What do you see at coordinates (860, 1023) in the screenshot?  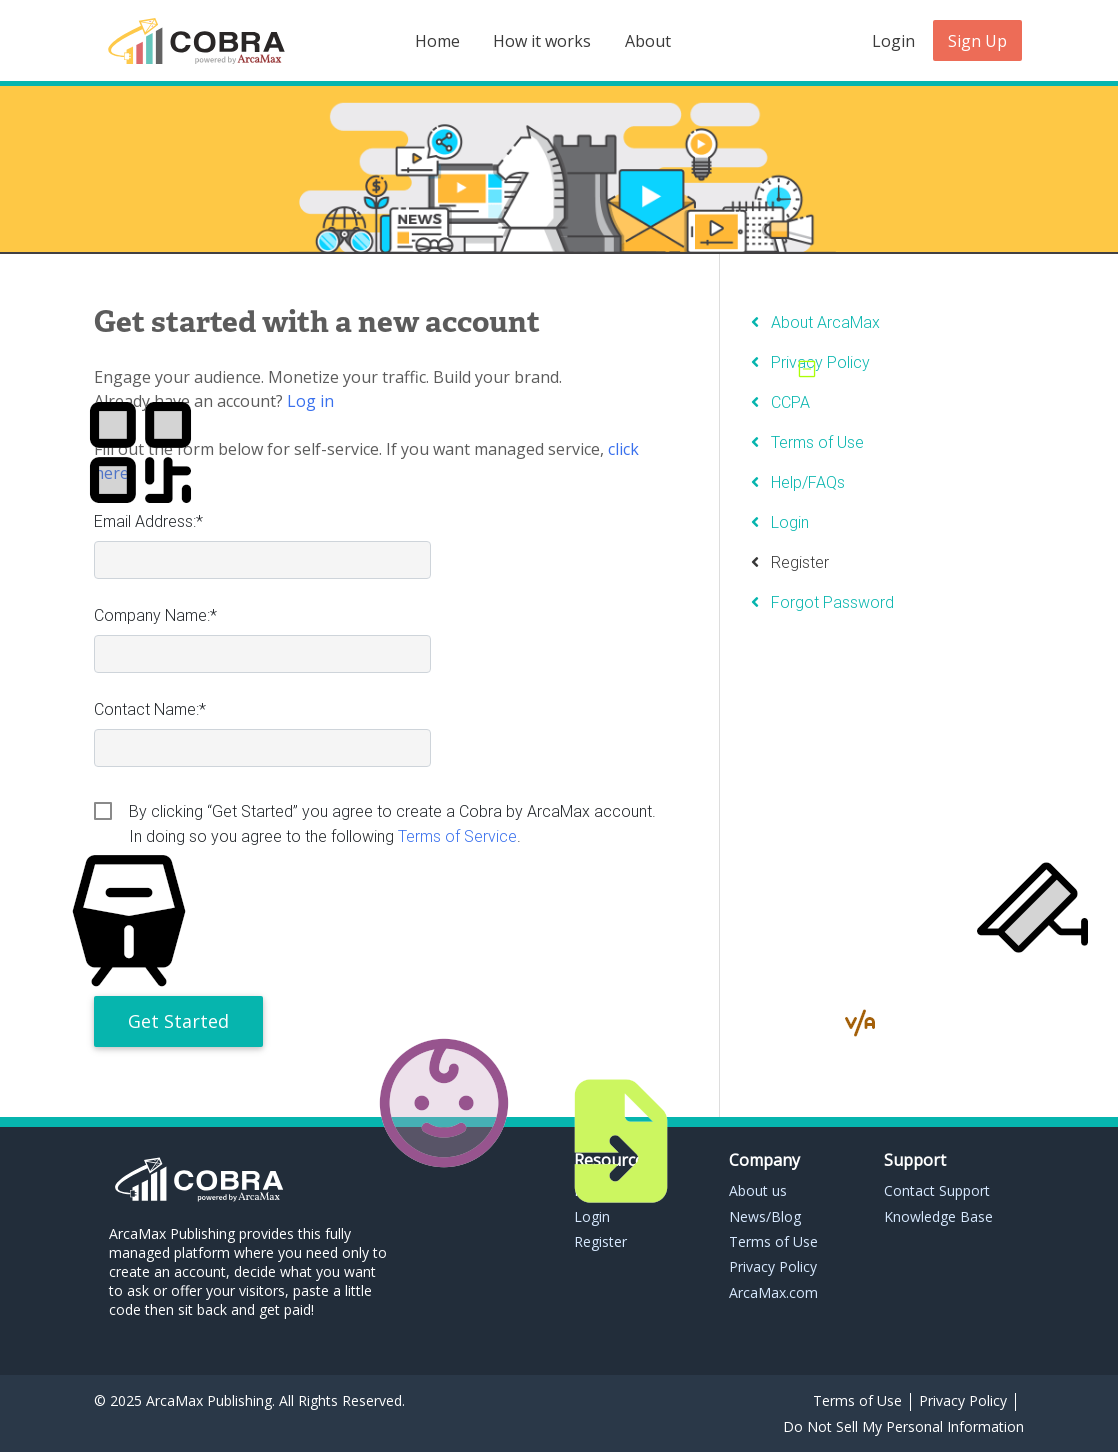 I see `adjust letter spacing in text` at bounding box center [860, 1023].